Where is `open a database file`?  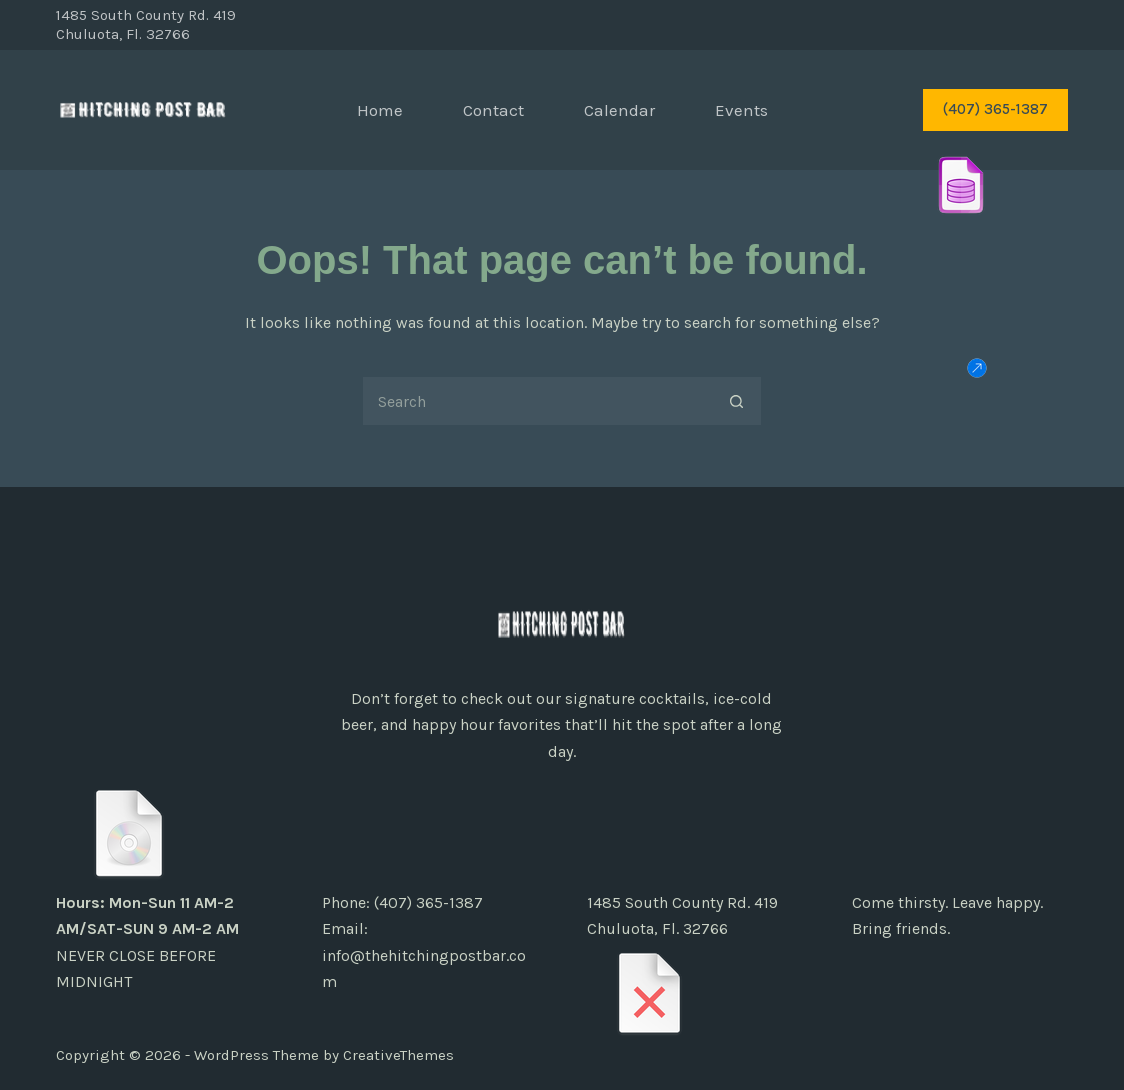 open a database file is located at coordinates (961, 185).